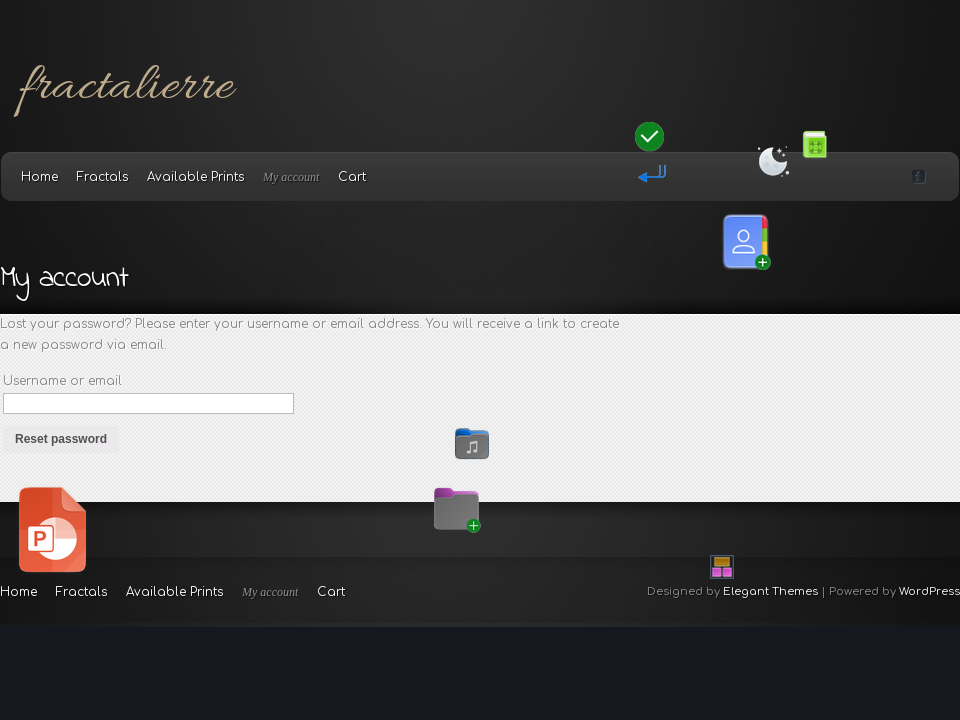 The image size is (960, 720). I want to click on create a new contact in your address book, so click(745, 241).